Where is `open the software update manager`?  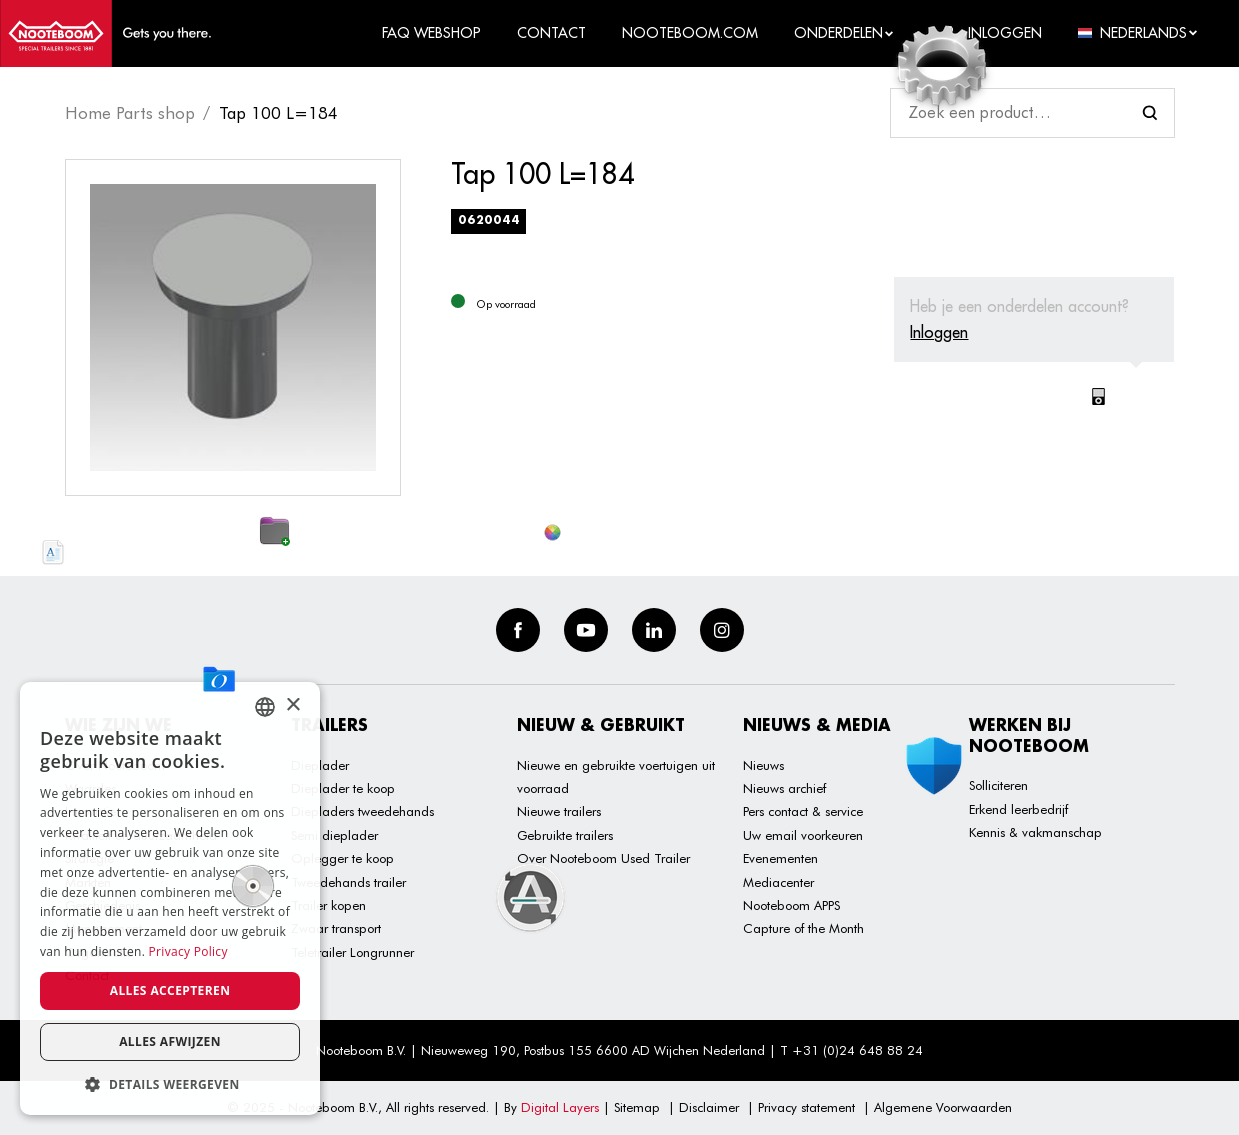 open the software update manager is located at coordinates (530, 897).